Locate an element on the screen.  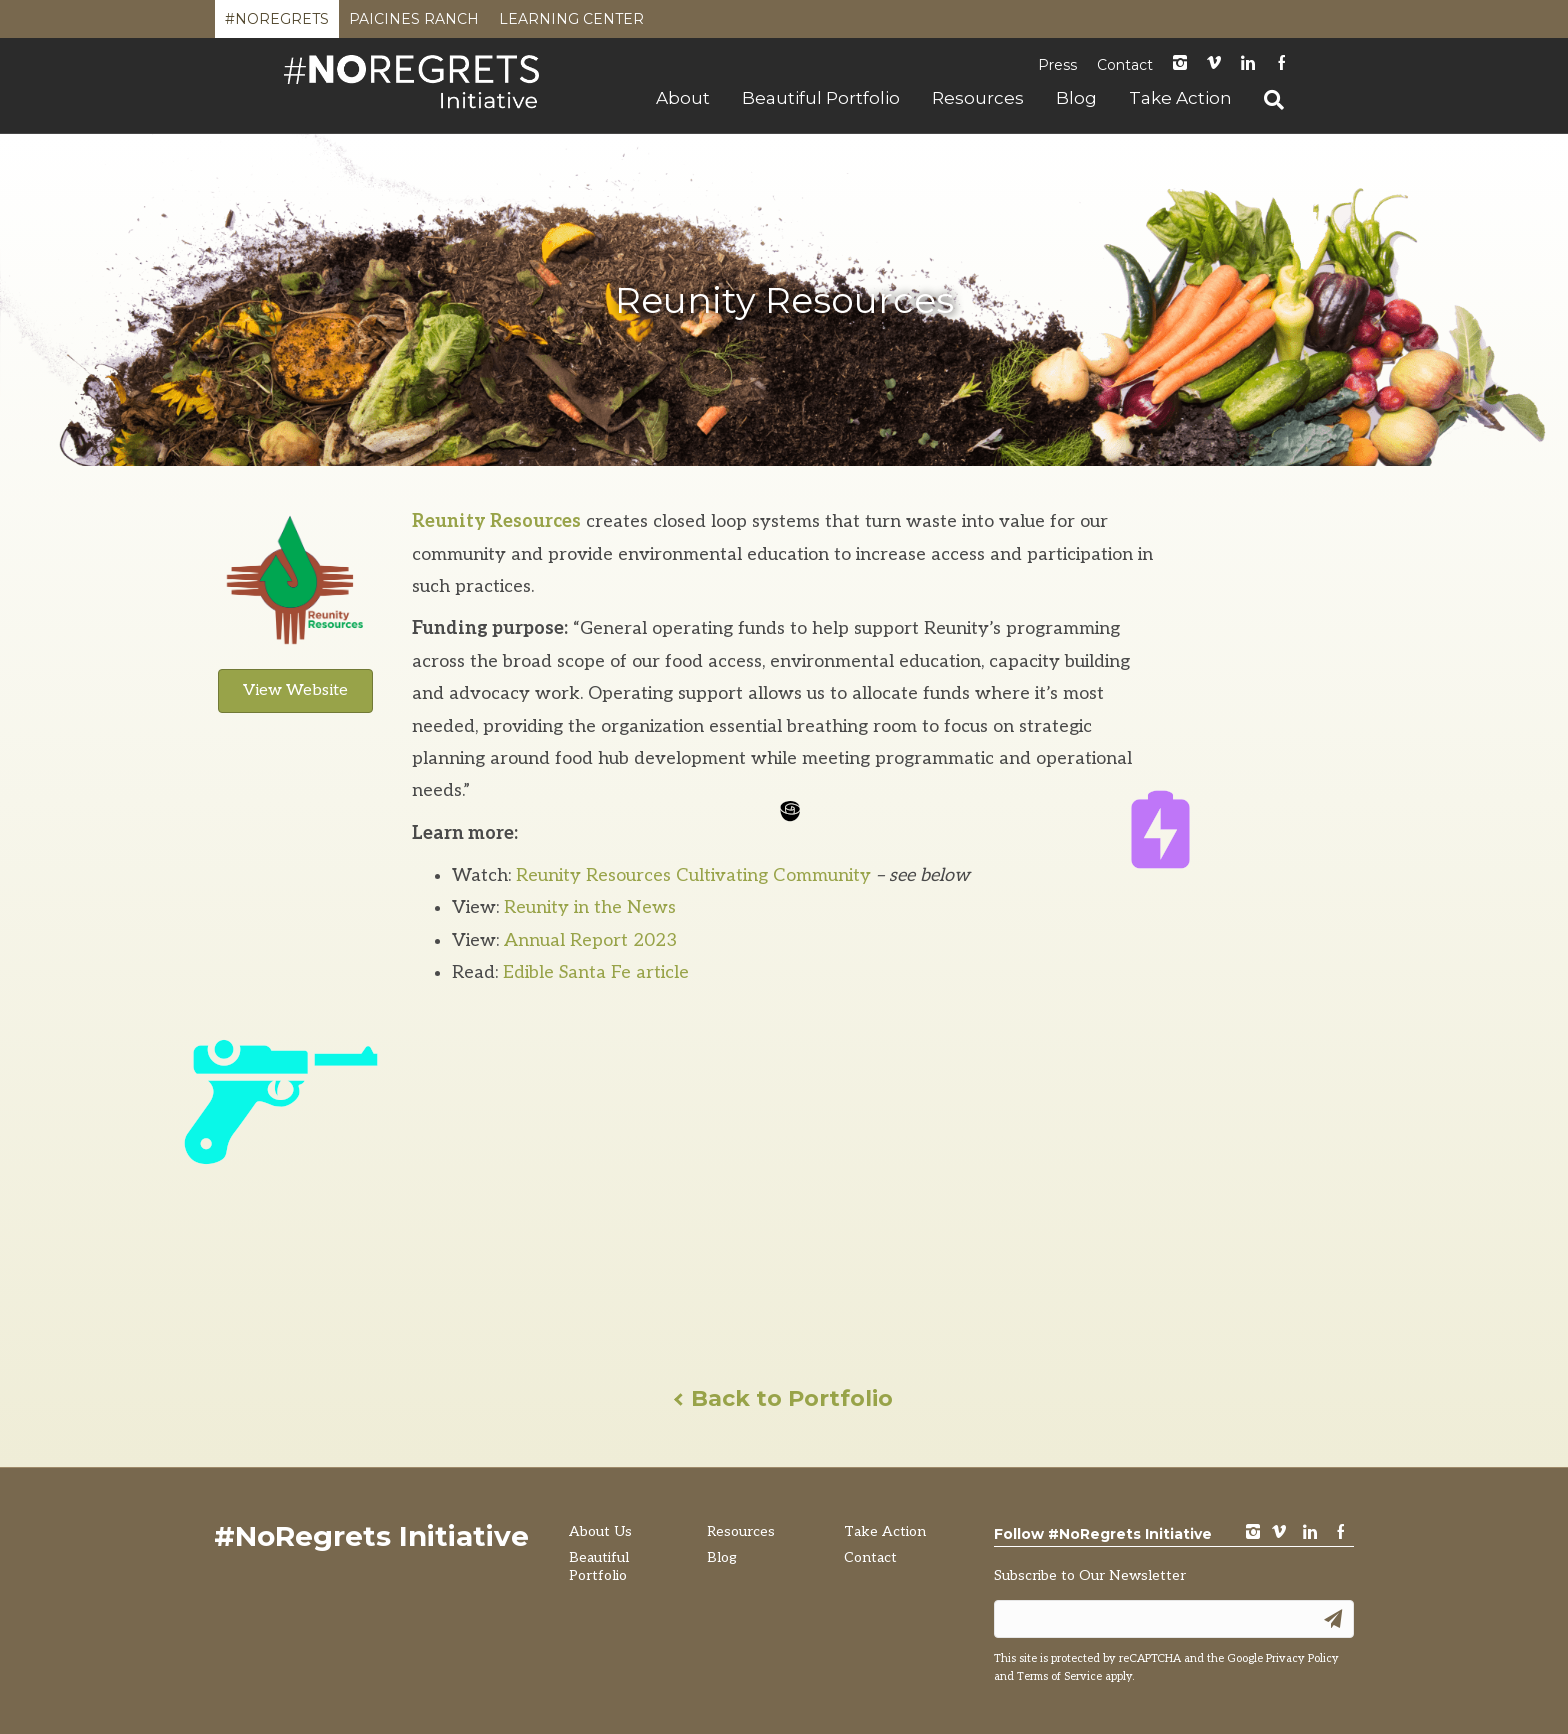
access weapons or firearms inventory is located at coordinates (281, 1102).